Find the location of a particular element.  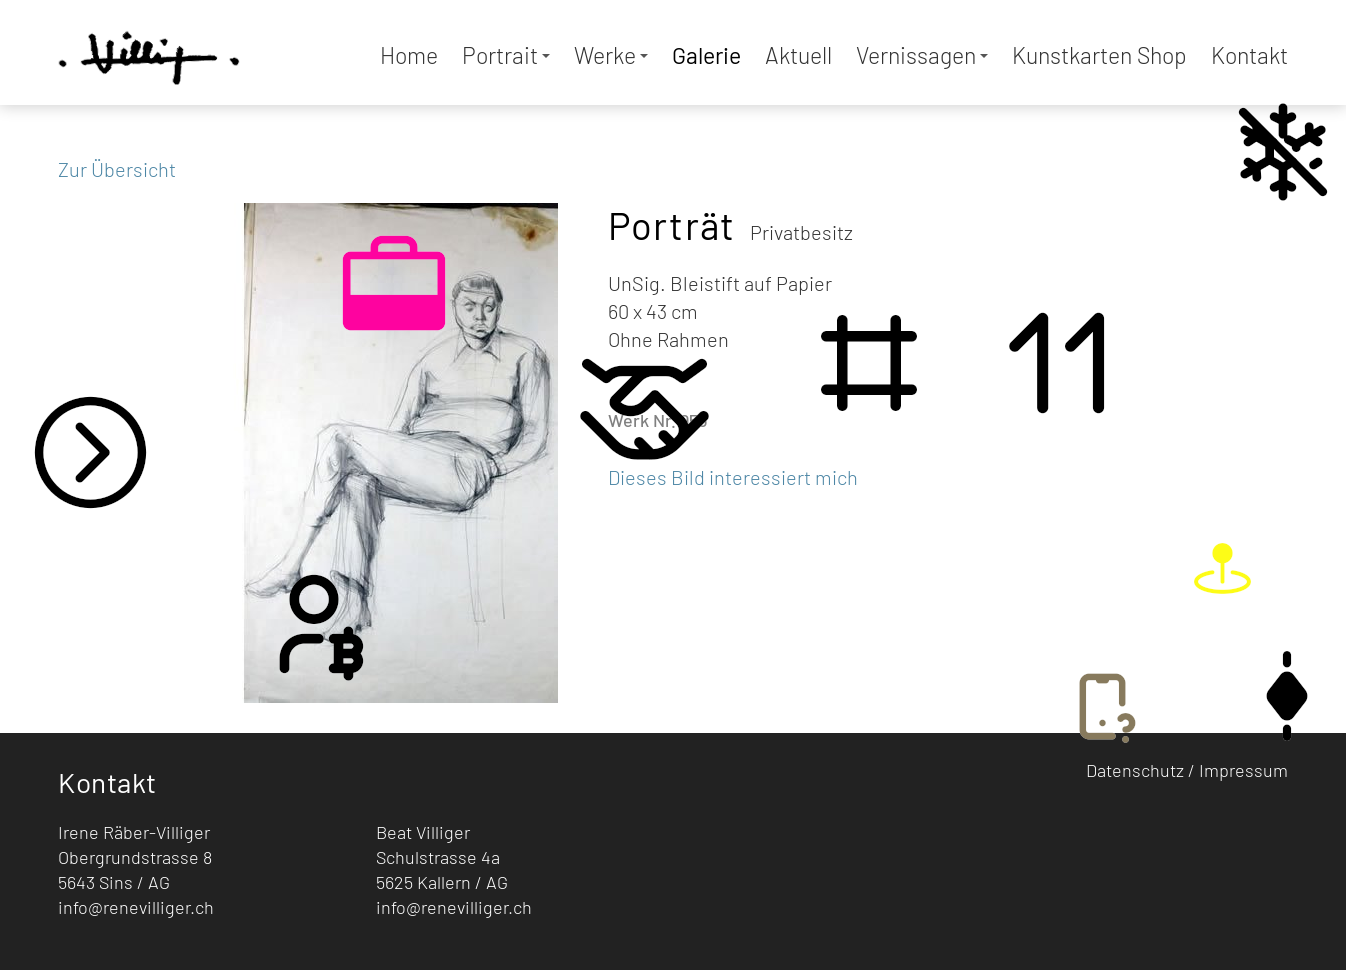

align keyframe to vertical center is located at coordinates (1287, 696).